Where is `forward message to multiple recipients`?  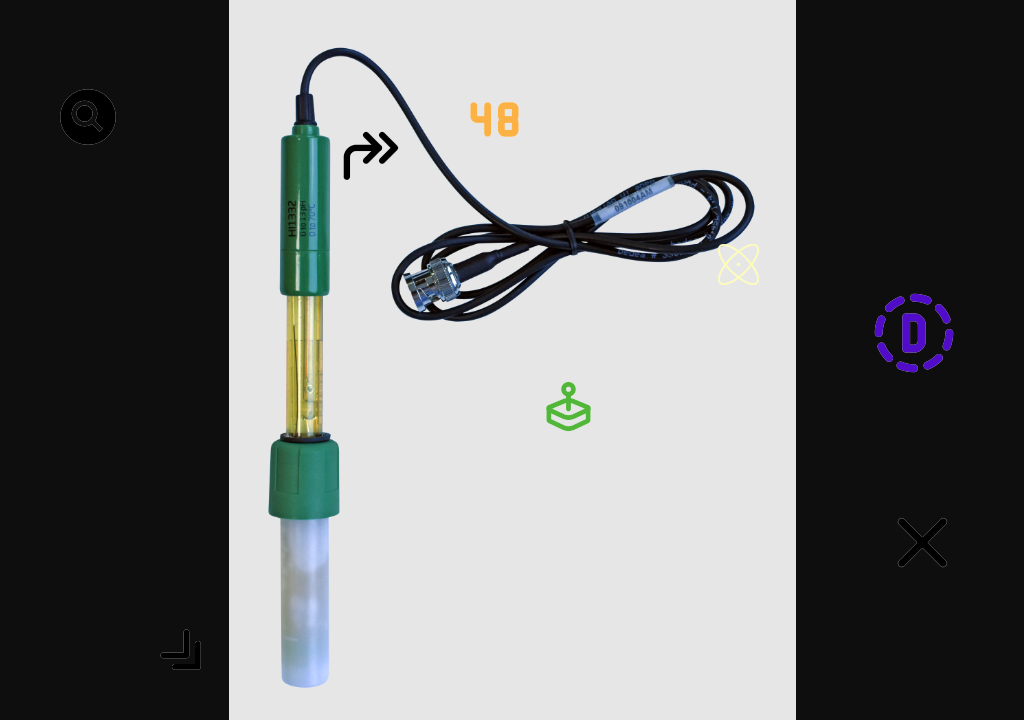
forward message to multiple recipients is located at coordinates (372, 157).